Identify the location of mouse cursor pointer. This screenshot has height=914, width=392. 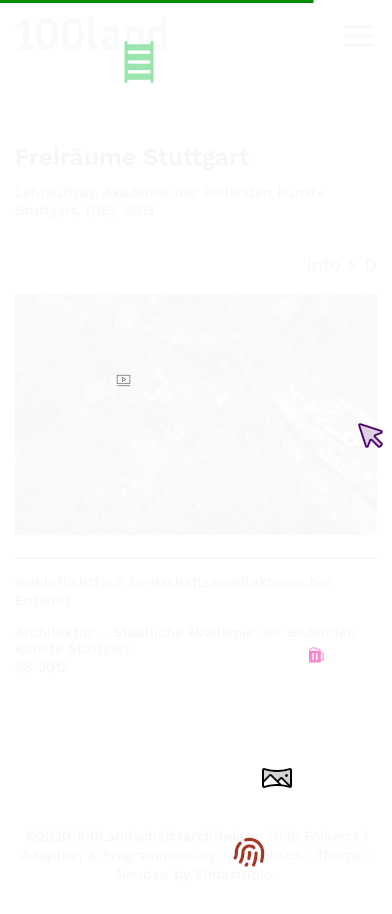
(370, 435).